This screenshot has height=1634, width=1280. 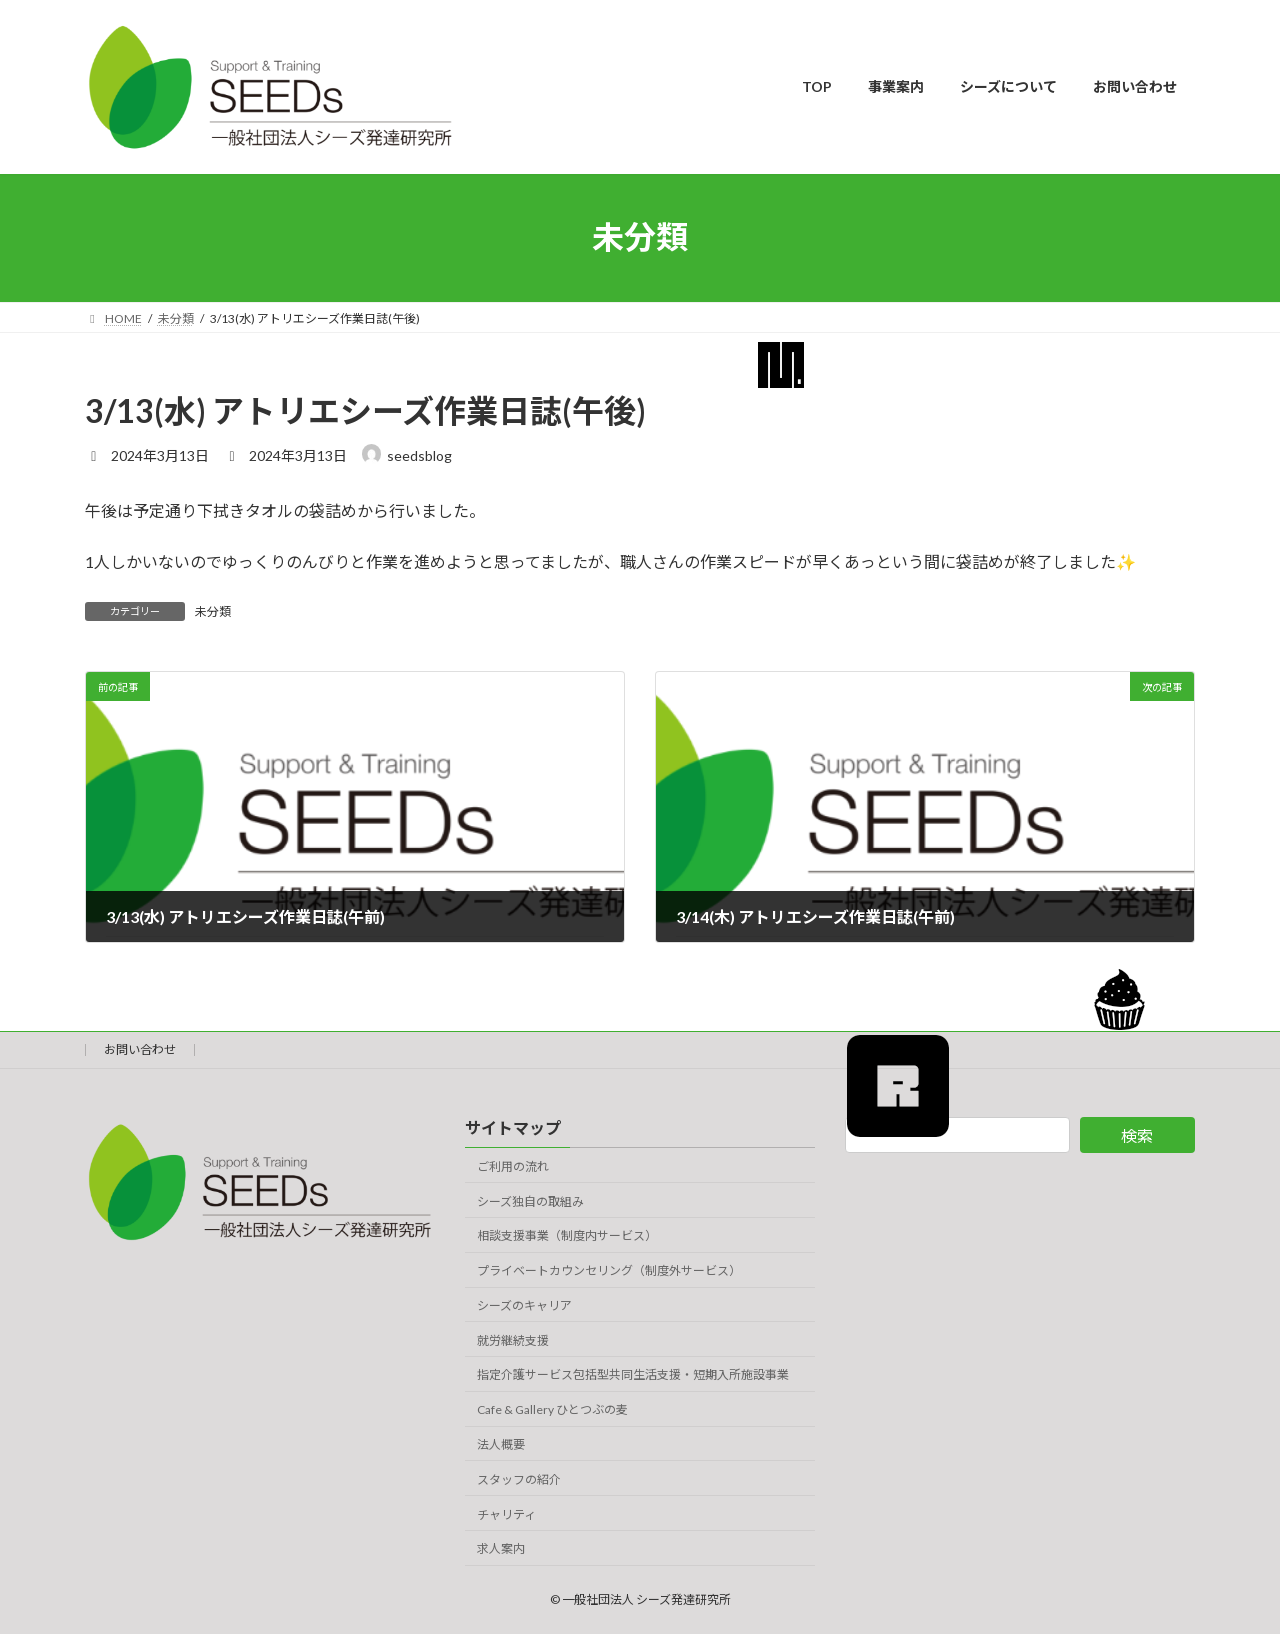 What do you see at coordinates (1119, 999) in the screenshot?
I see `vanilla extract css framework logo` at bounding box center [1119, 999].